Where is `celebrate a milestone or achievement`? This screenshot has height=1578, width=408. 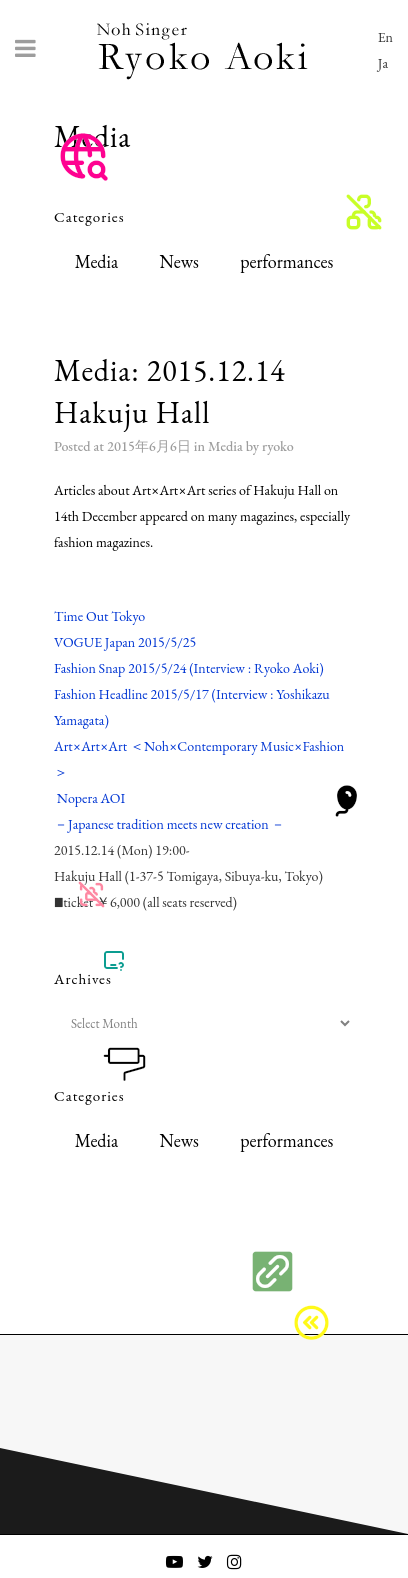
celebrate a milestone or achievement is located at coordinates (347, 801).